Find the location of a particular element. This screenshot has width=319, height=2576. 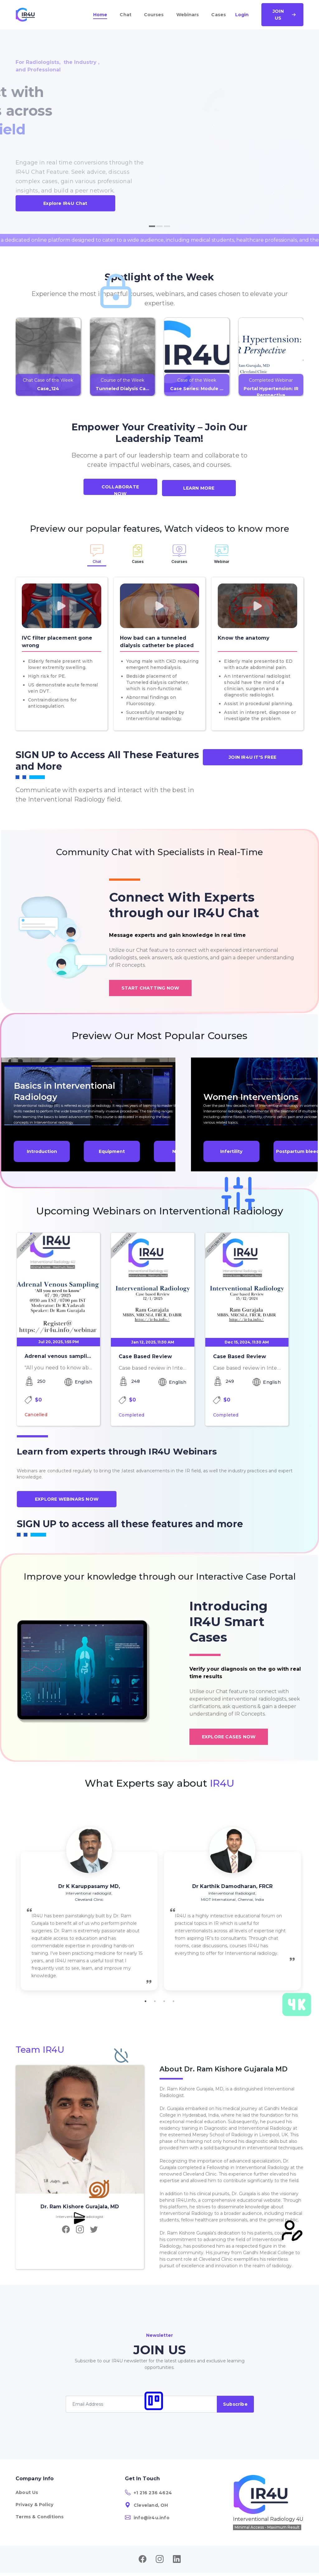

indicates 4K resolution video quality is located at coordinates (297, 2004).